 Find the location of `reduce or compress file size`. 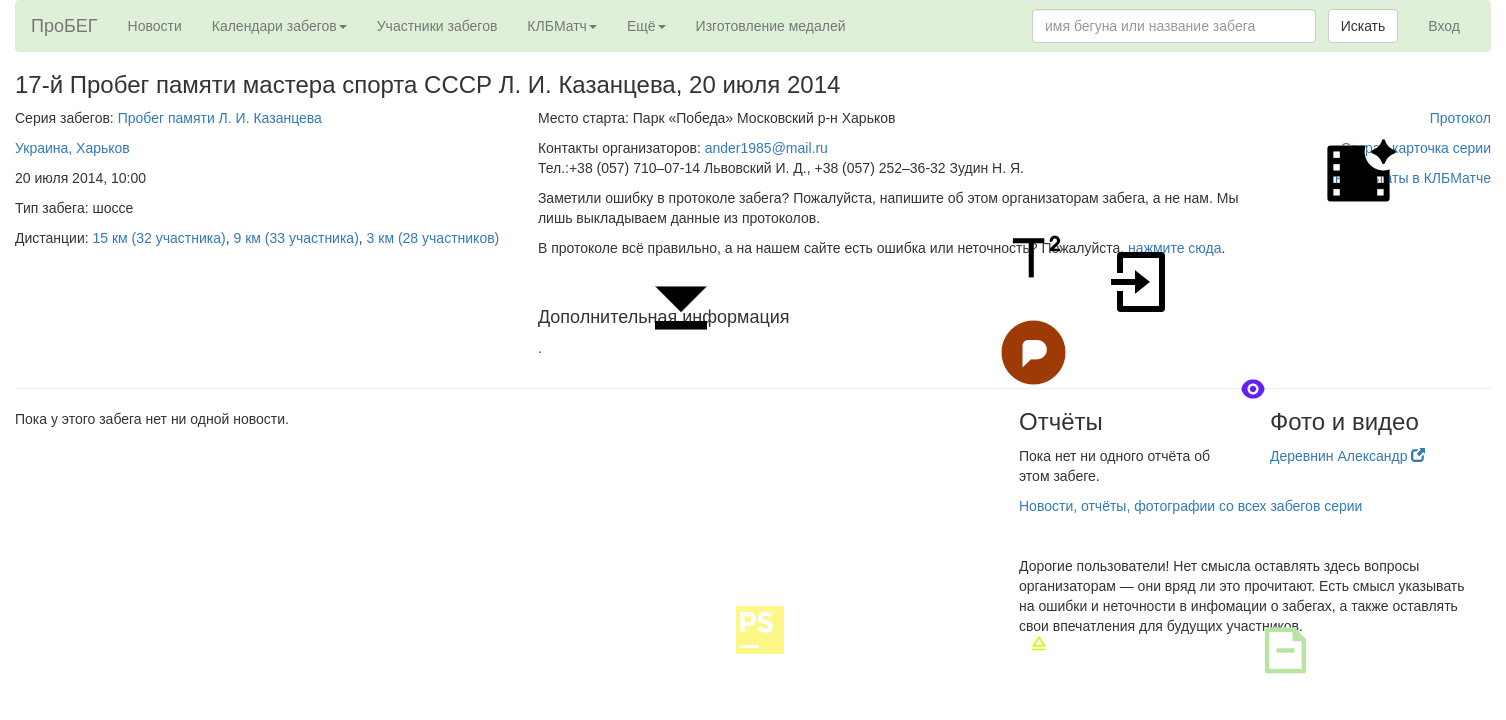

reduce or compress file size is located at coordinates (1285, 650).